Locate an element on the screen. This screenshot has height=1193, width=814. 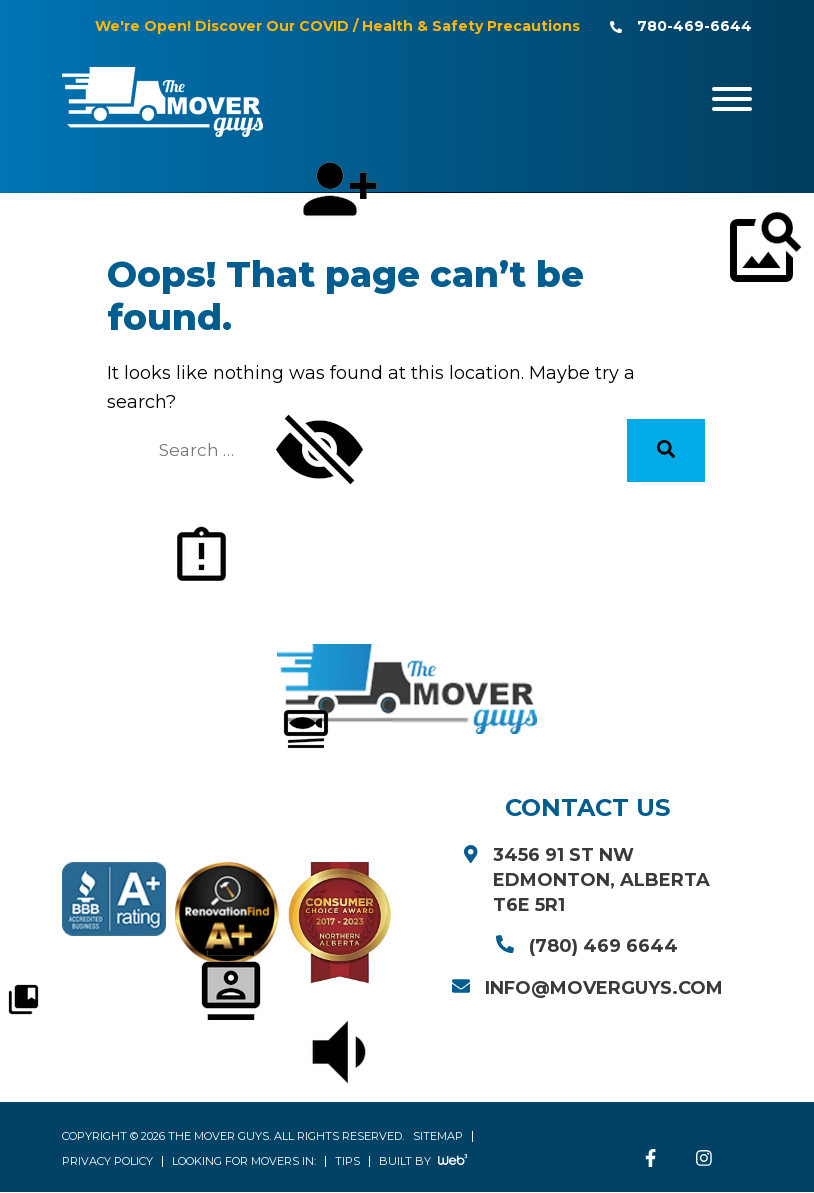
hide password or sensitive content is located at coordinates (319, 449).